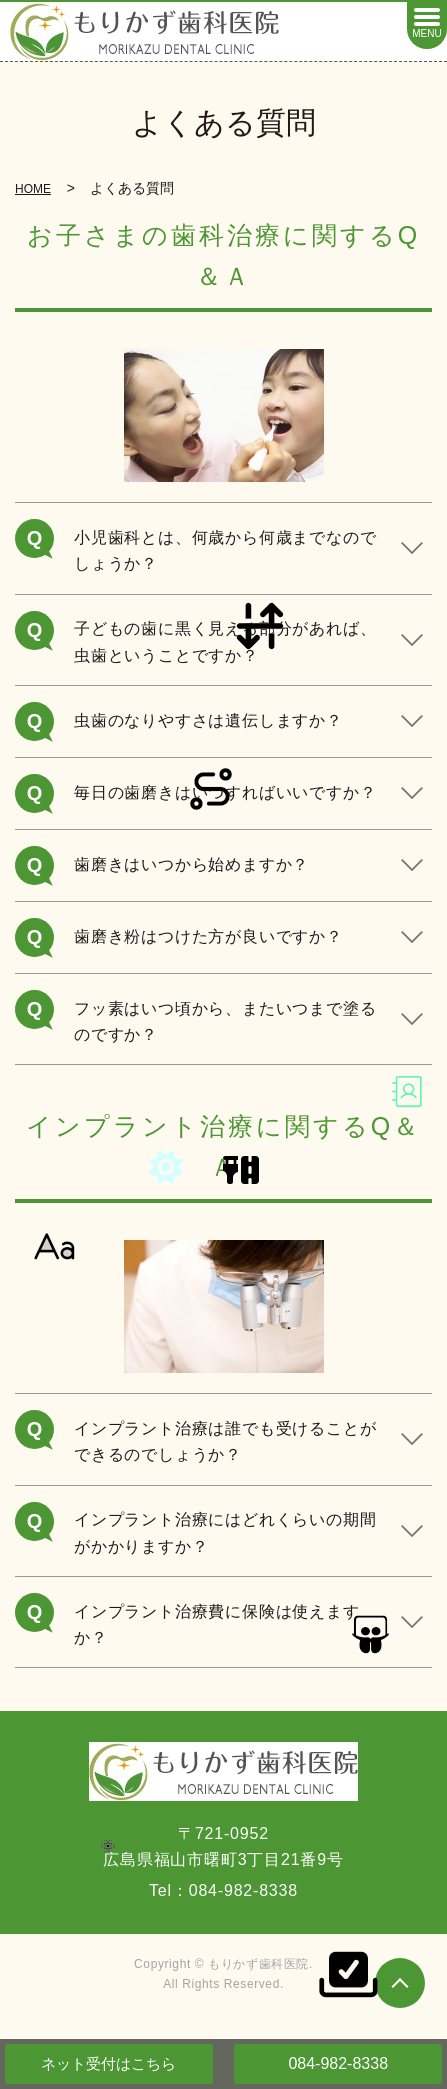  What do you see at coordinates (241, 1170) in the screenshot?
I see `view bridge or overpass routes` at bounding box center [241, 1170].